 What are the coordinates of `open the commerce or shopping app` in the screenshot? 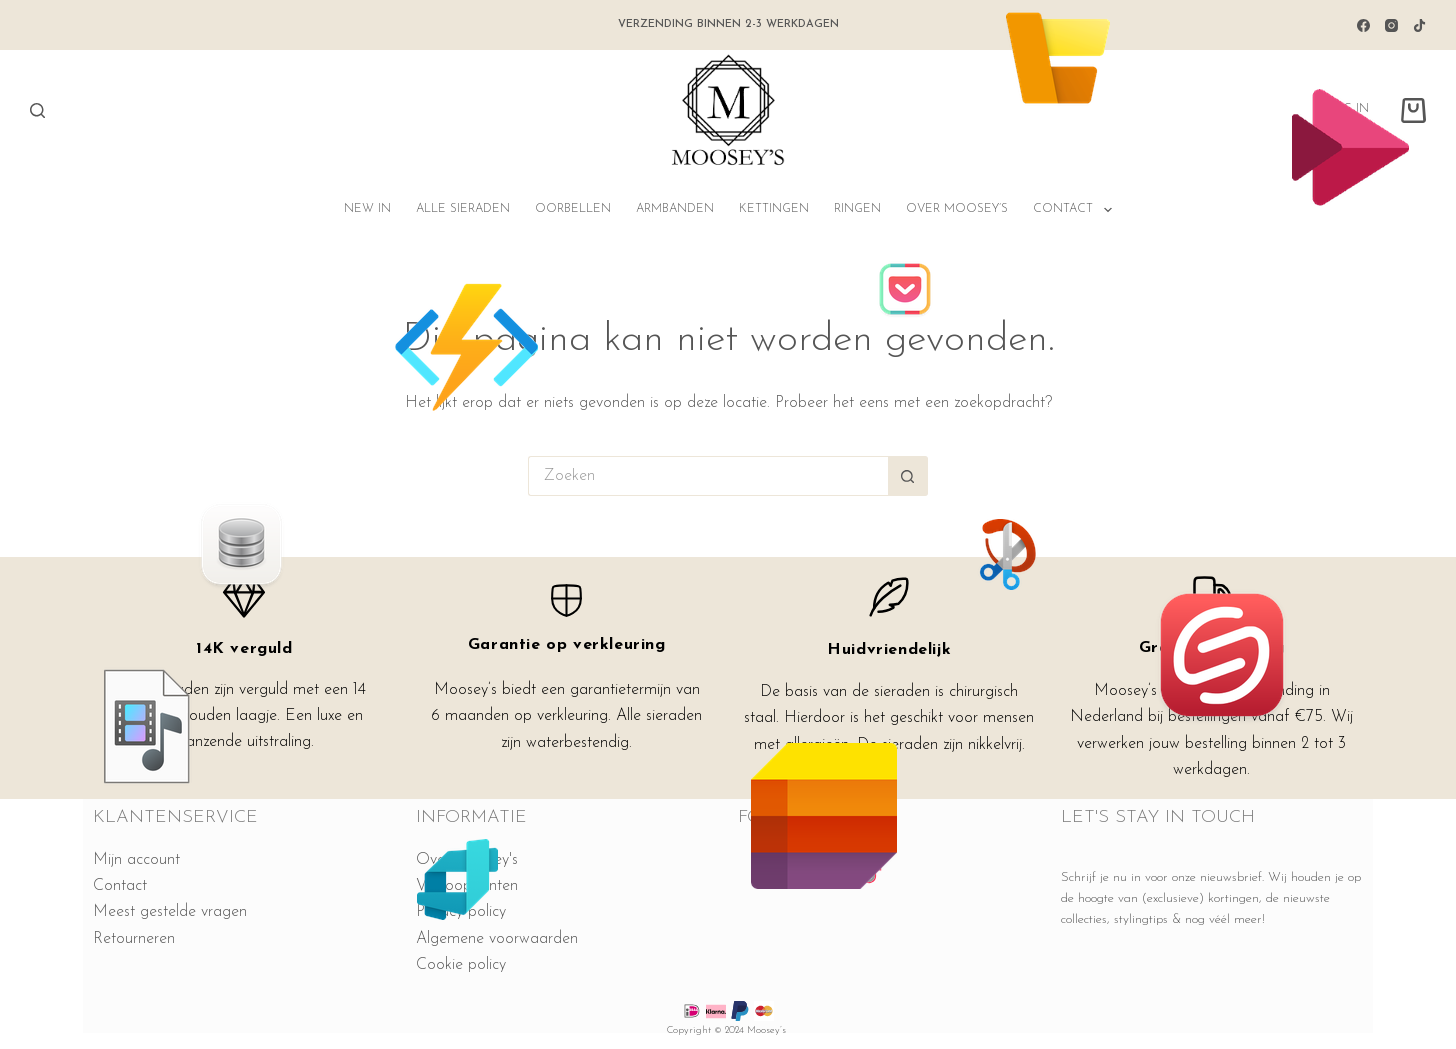 It's located at (1058, 58).